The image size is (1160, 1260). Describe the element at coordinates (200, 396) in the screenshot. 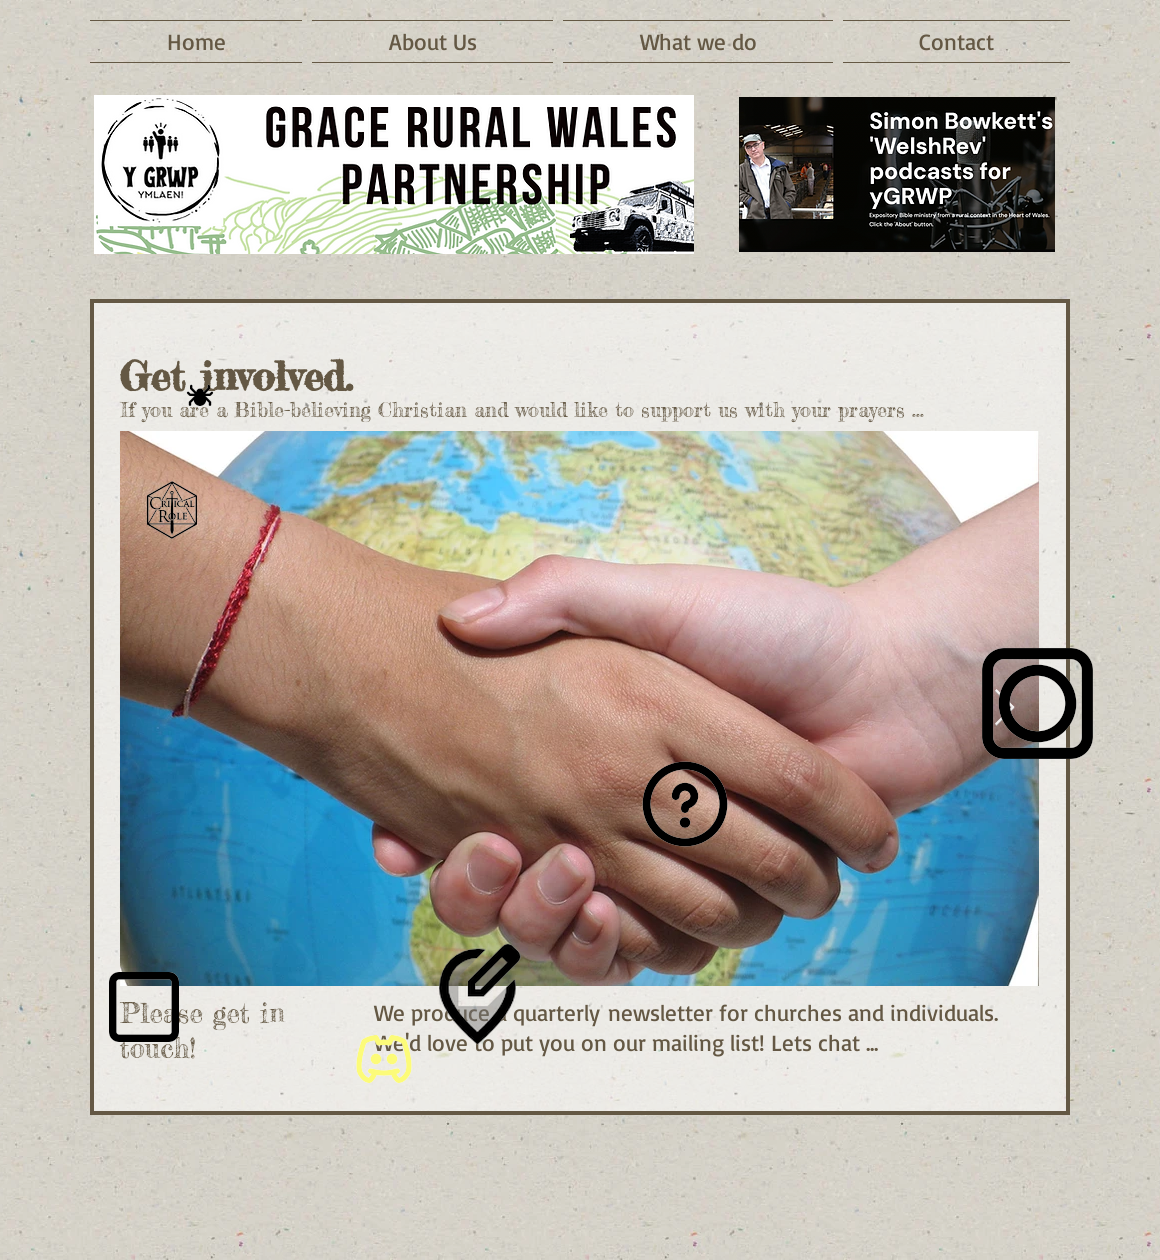

I see `indicates a bug or error in the system` at that location.